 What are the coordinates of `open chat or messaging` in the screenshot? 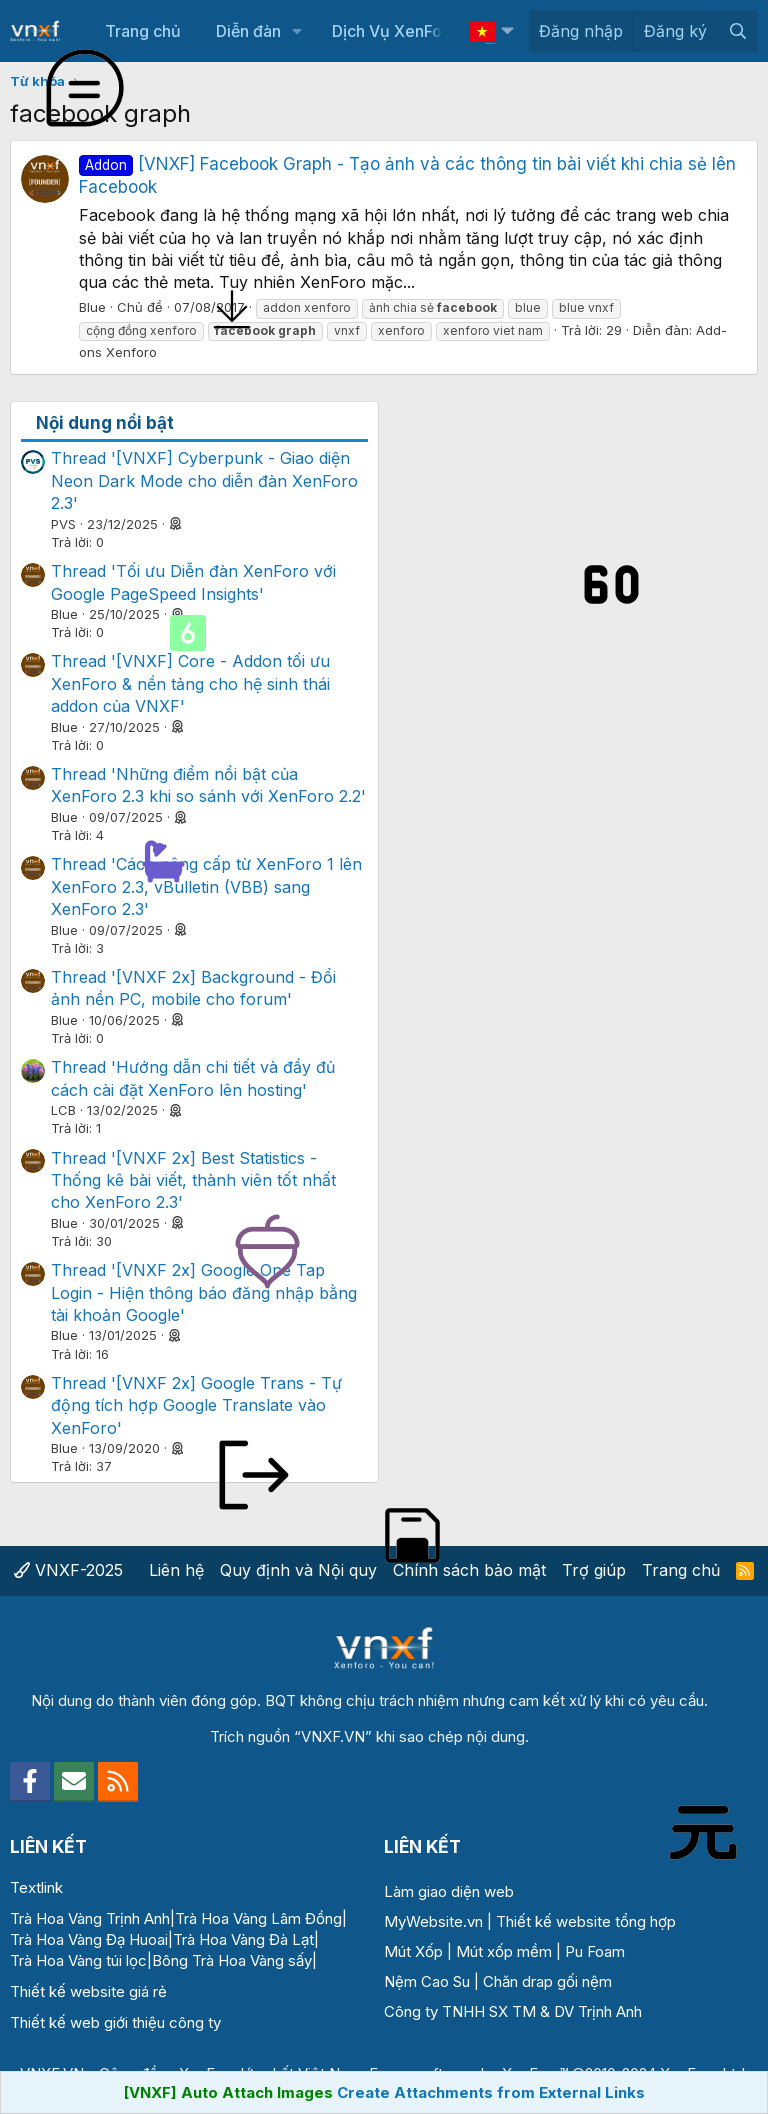 It's located at (83, 89).